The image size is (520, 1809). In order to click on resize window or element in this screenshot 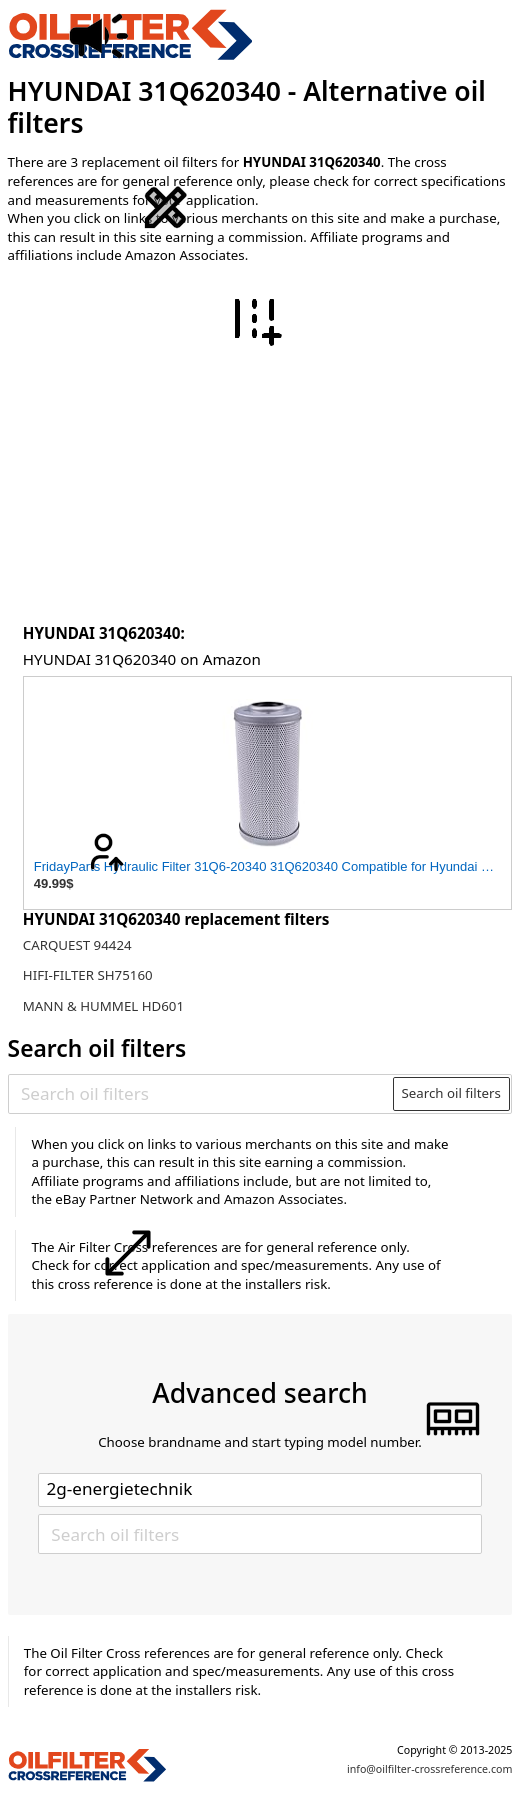, I will do `click(128, 1253)`.